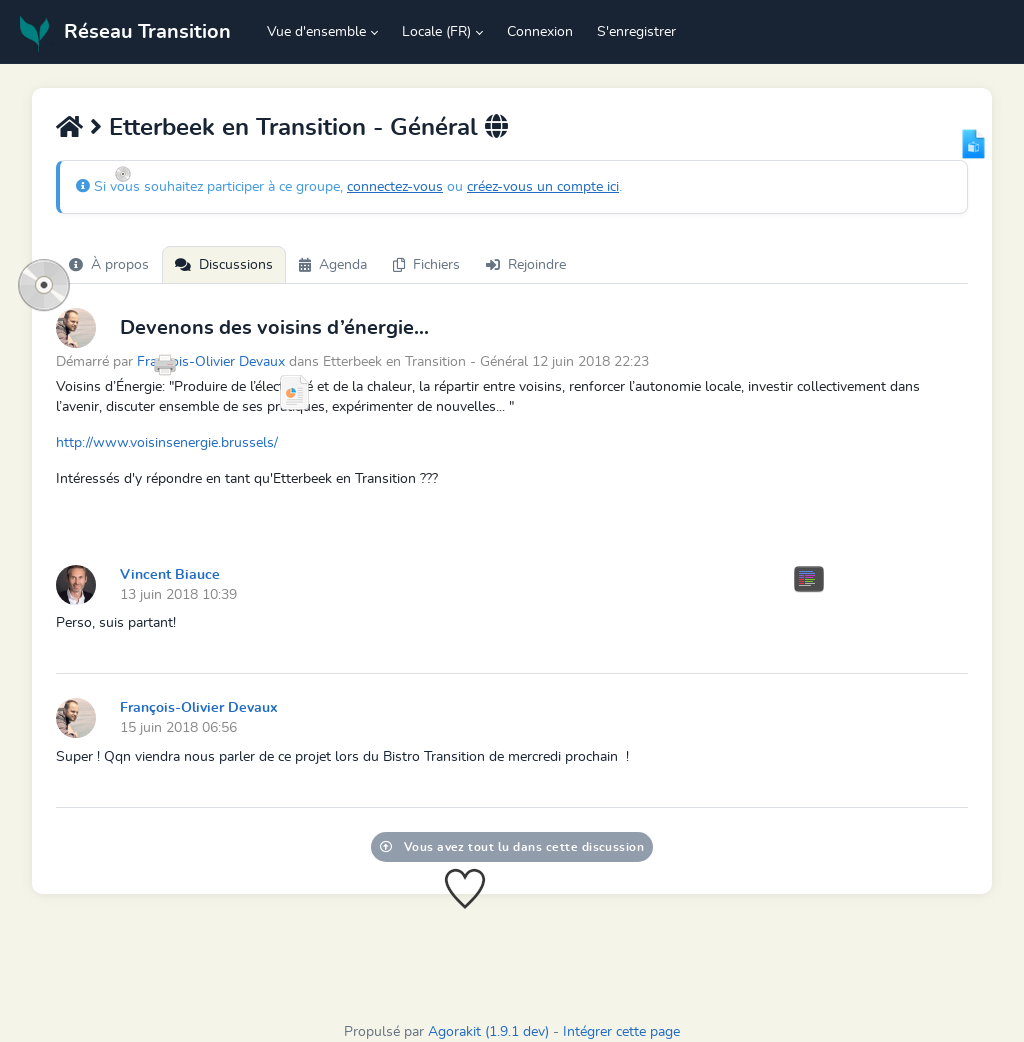  I want to click on indicates a CD-R or recordable disc drive, so click(44, 285).